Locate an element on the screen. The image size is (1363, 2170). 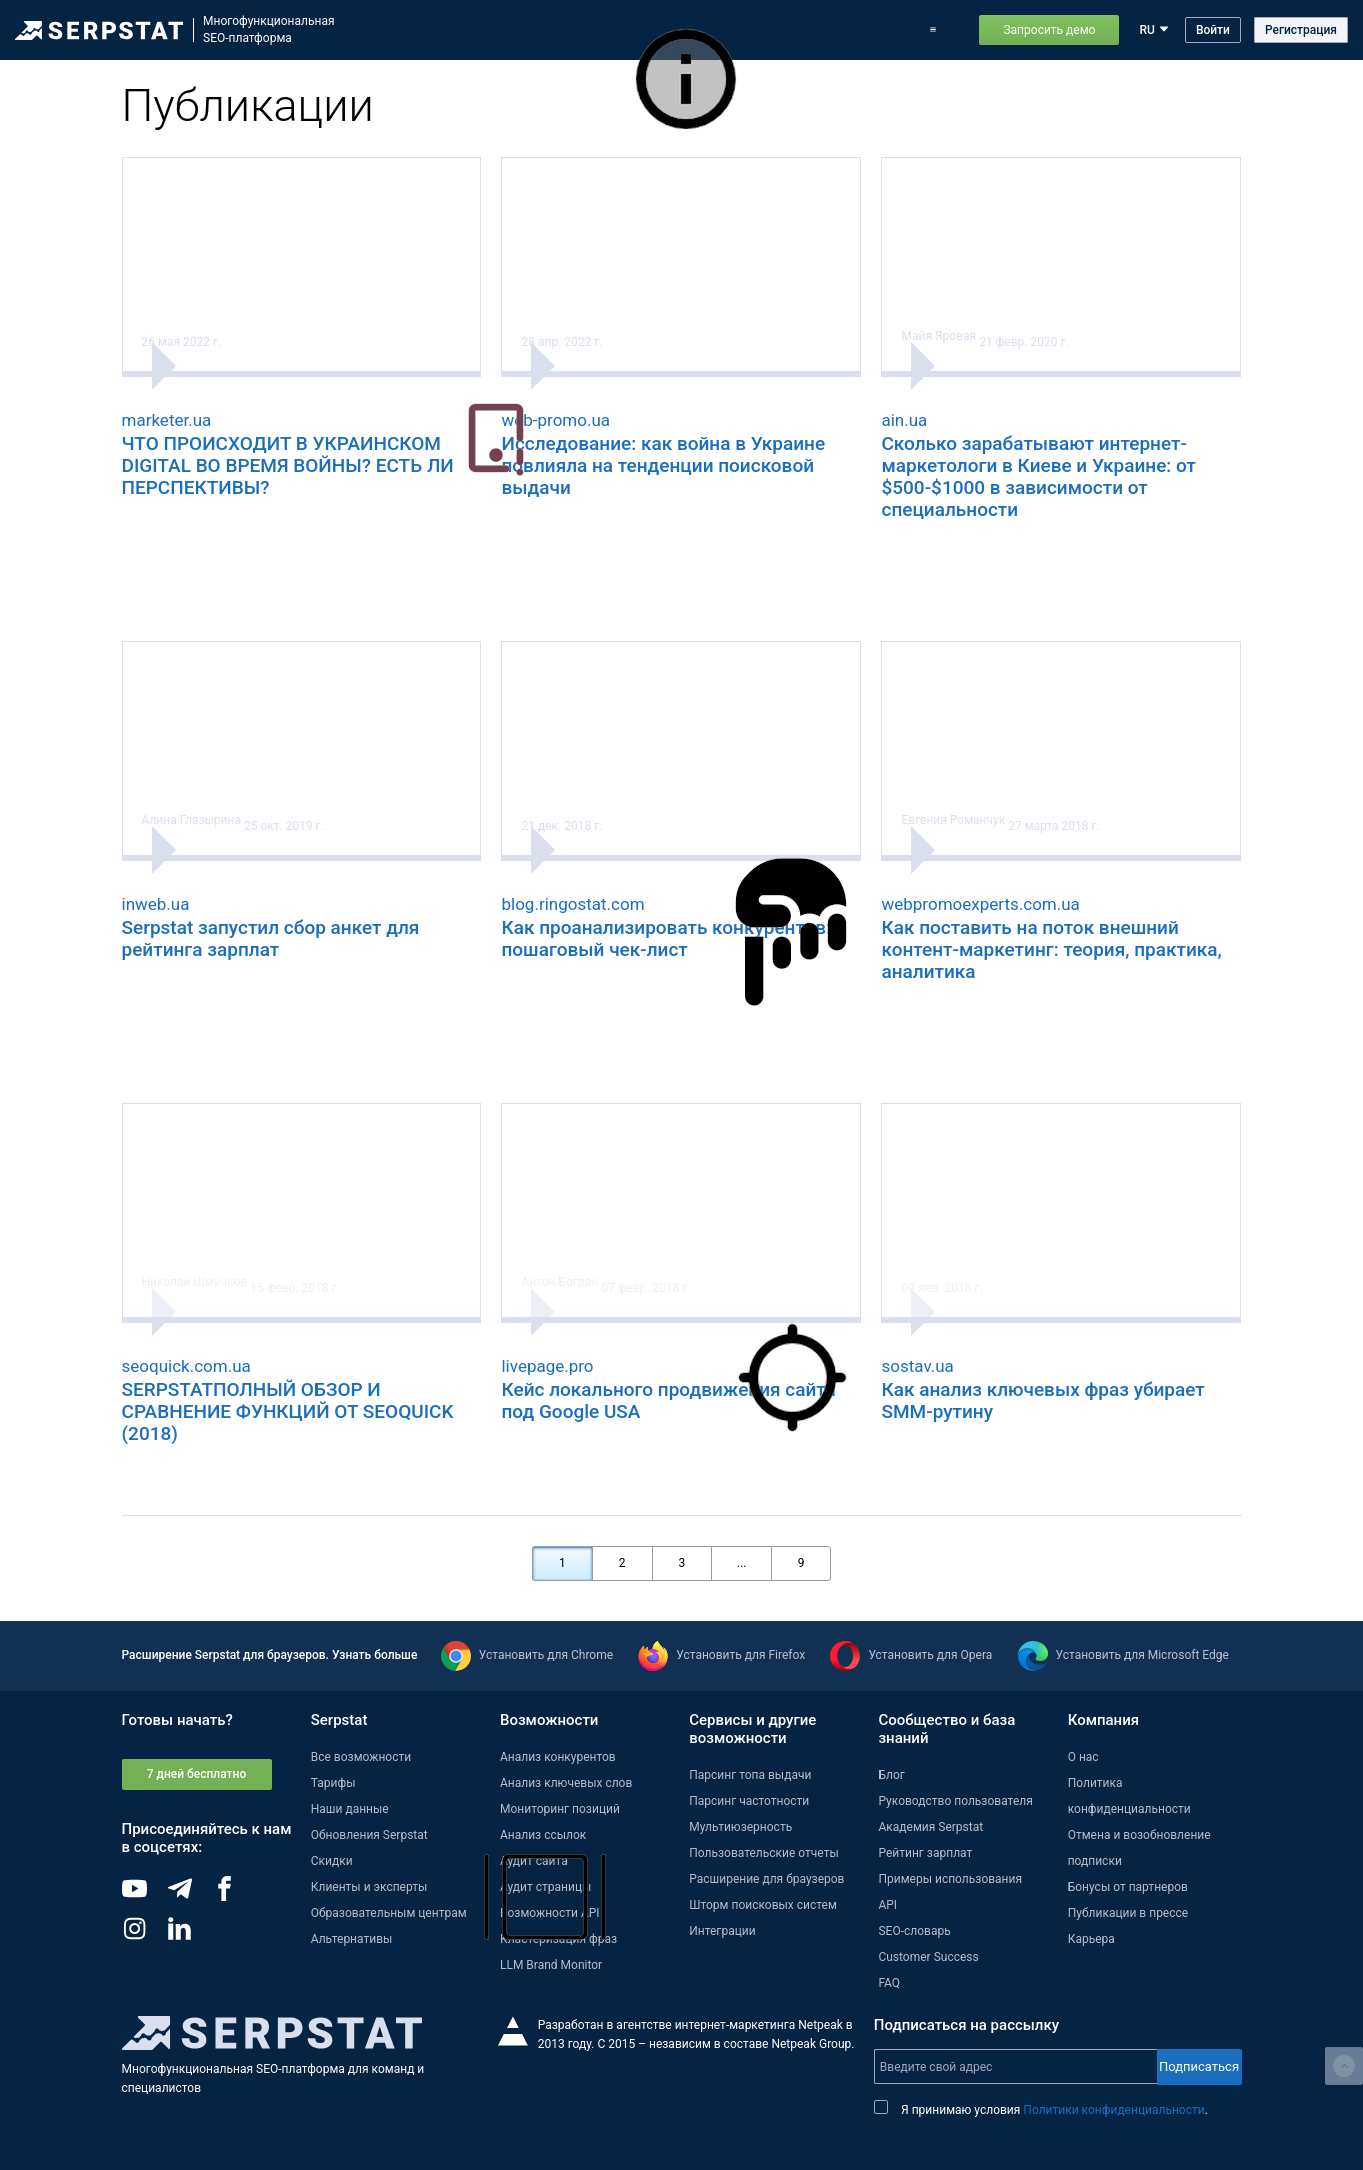
tablet device requires attention or has an issue is located at coordinates (496, 438).